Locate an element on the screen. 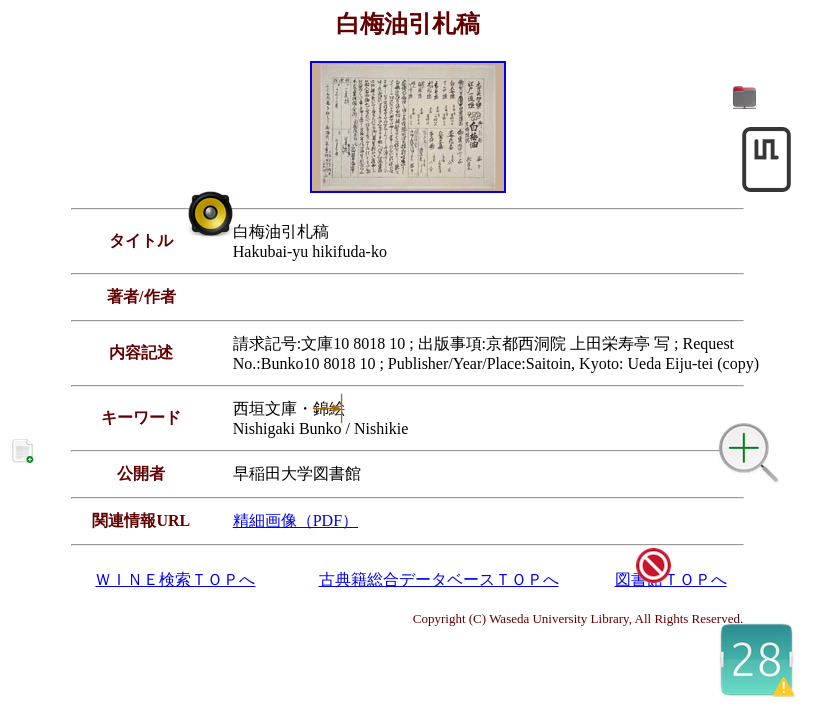  go to the last item or page is located at coordinates (327, 408).